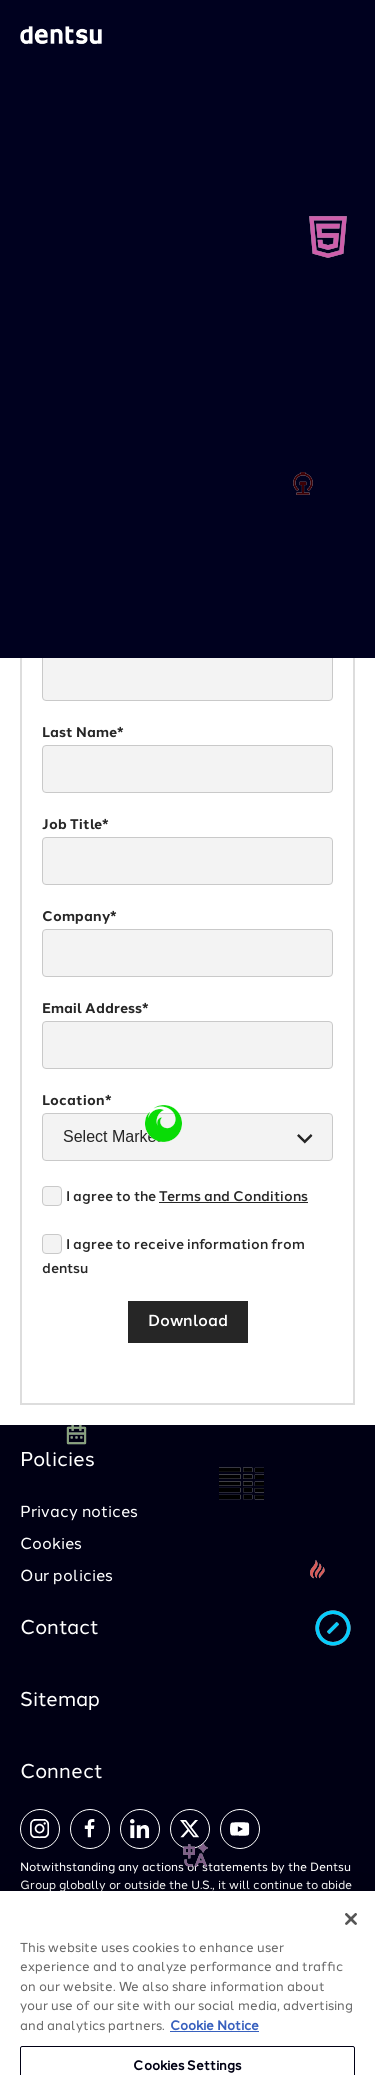  I want to click on access compass or navigation features, so click(333, 1628).